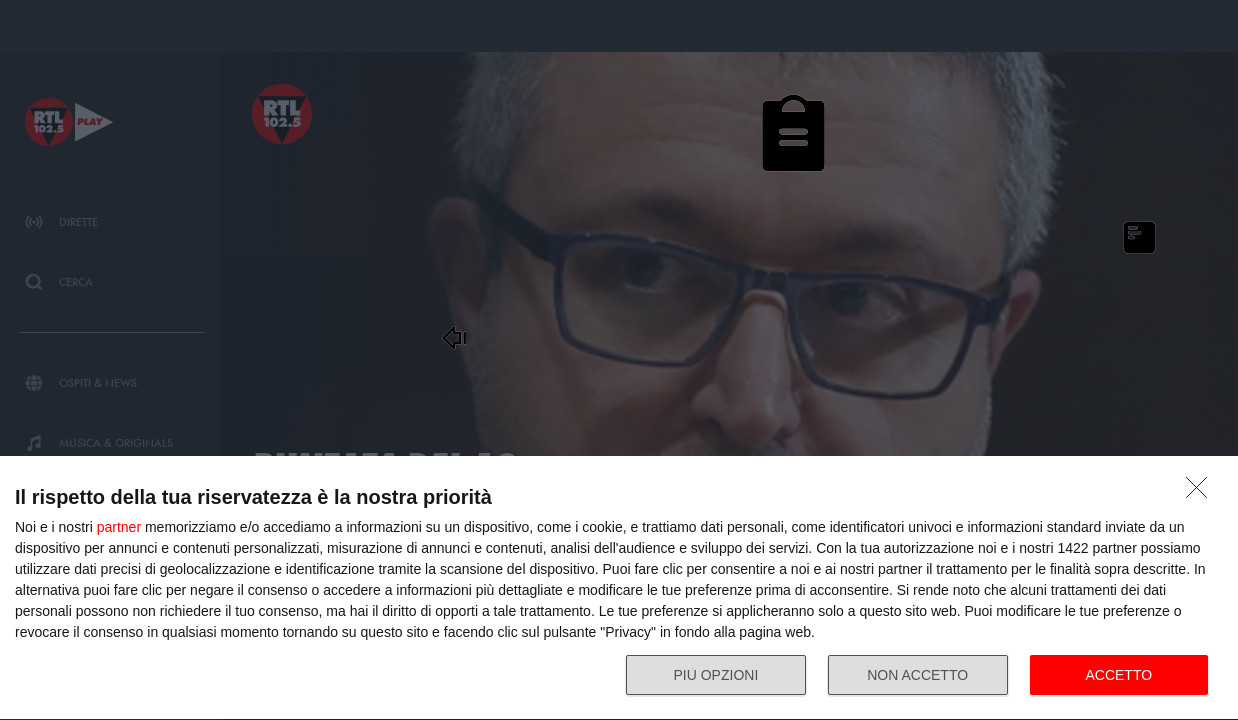 The image size is (1238, 720). What do you see at coordinates (793, 134) in the screenshot?
I see `view clipboard contents` at bounding box center [793, 134].